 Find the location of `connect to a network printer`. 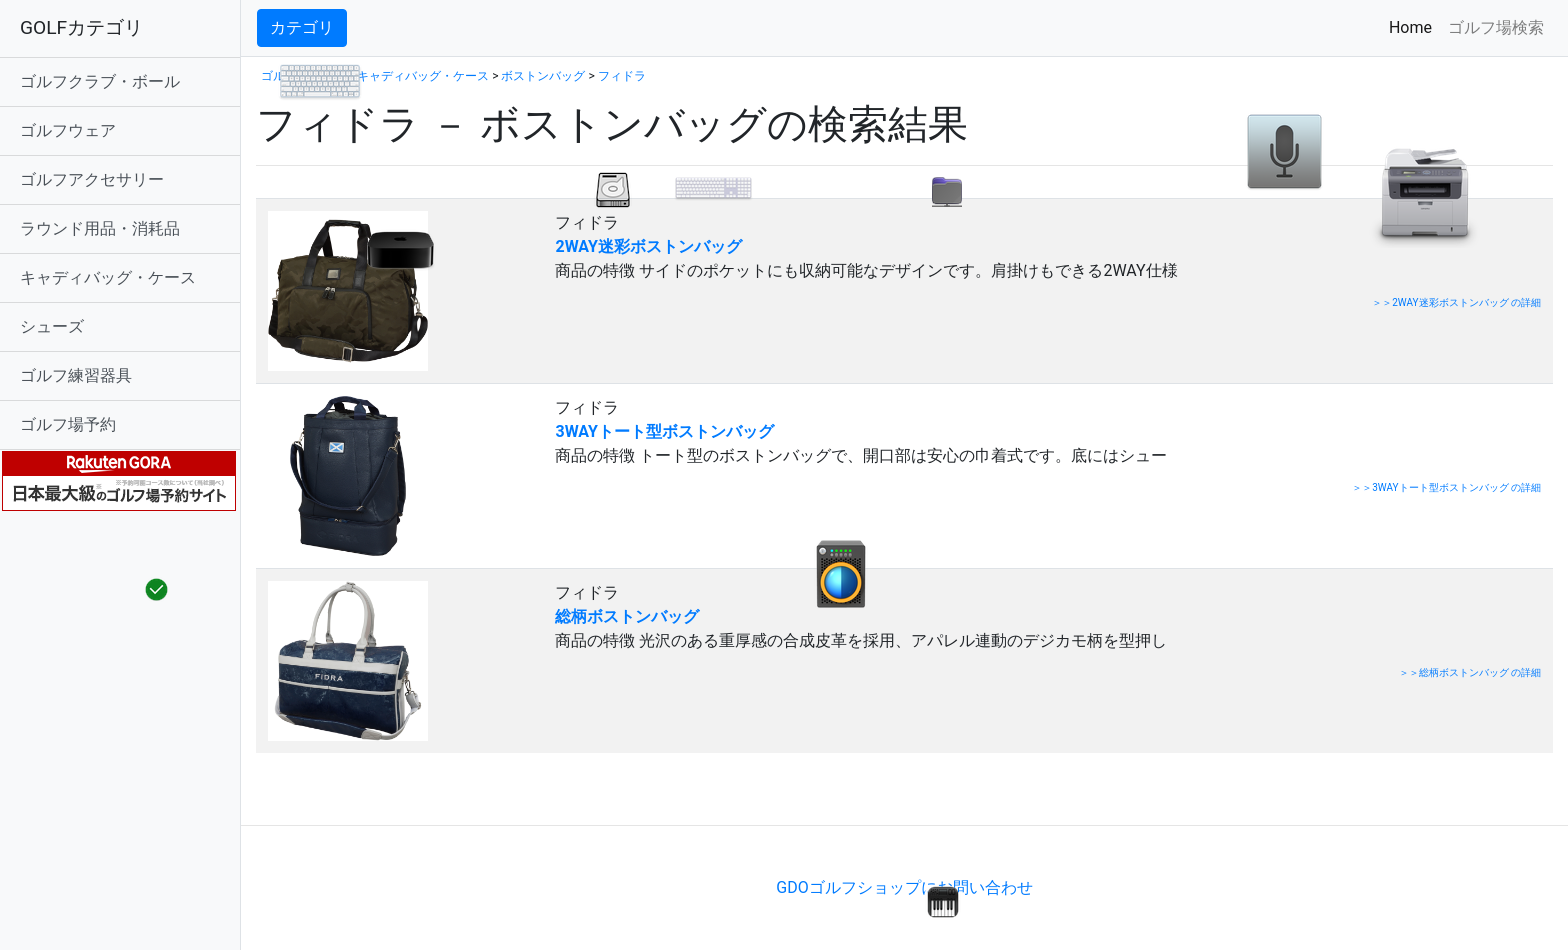

connect to a network printer is located at coordinates (1424, 192).